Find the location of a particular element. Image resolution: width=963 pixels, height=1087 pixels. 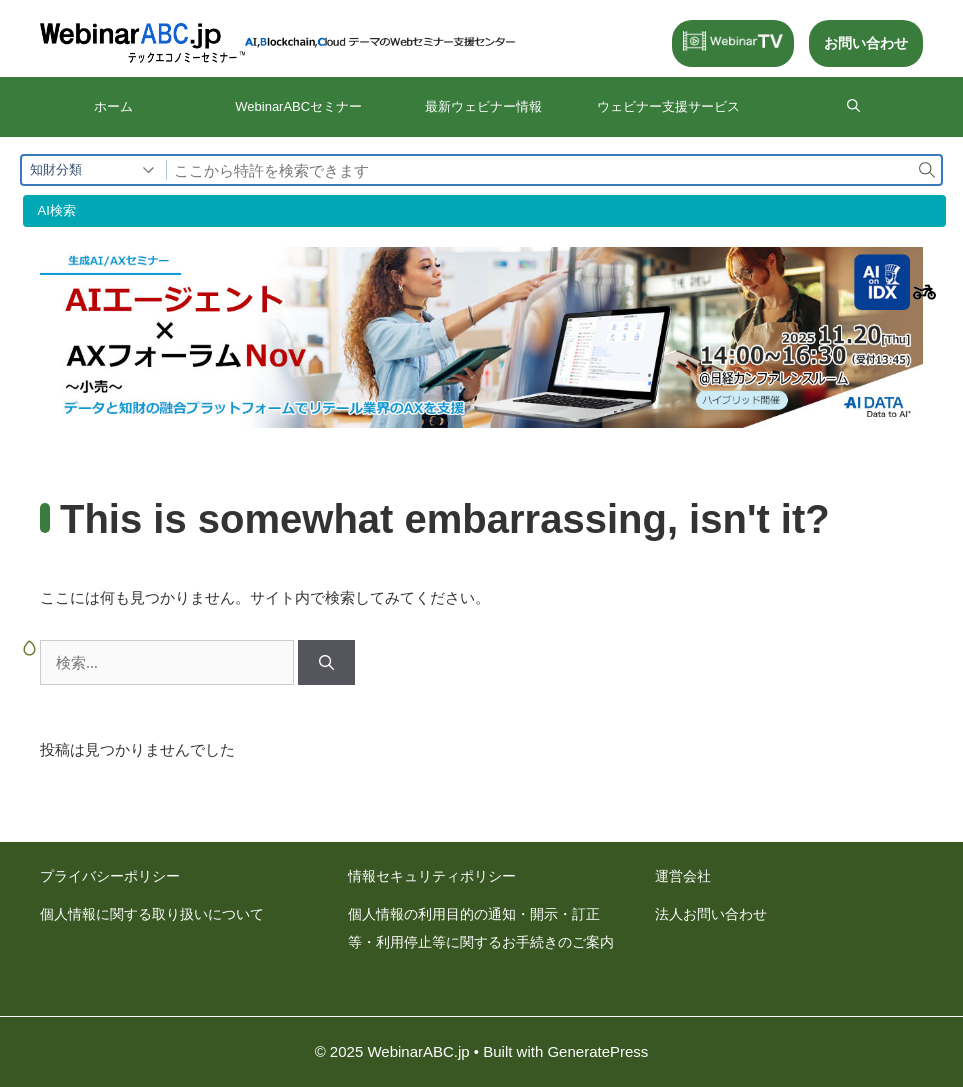

select motorcycle as vehicle type is located at coordinates (924, 292).